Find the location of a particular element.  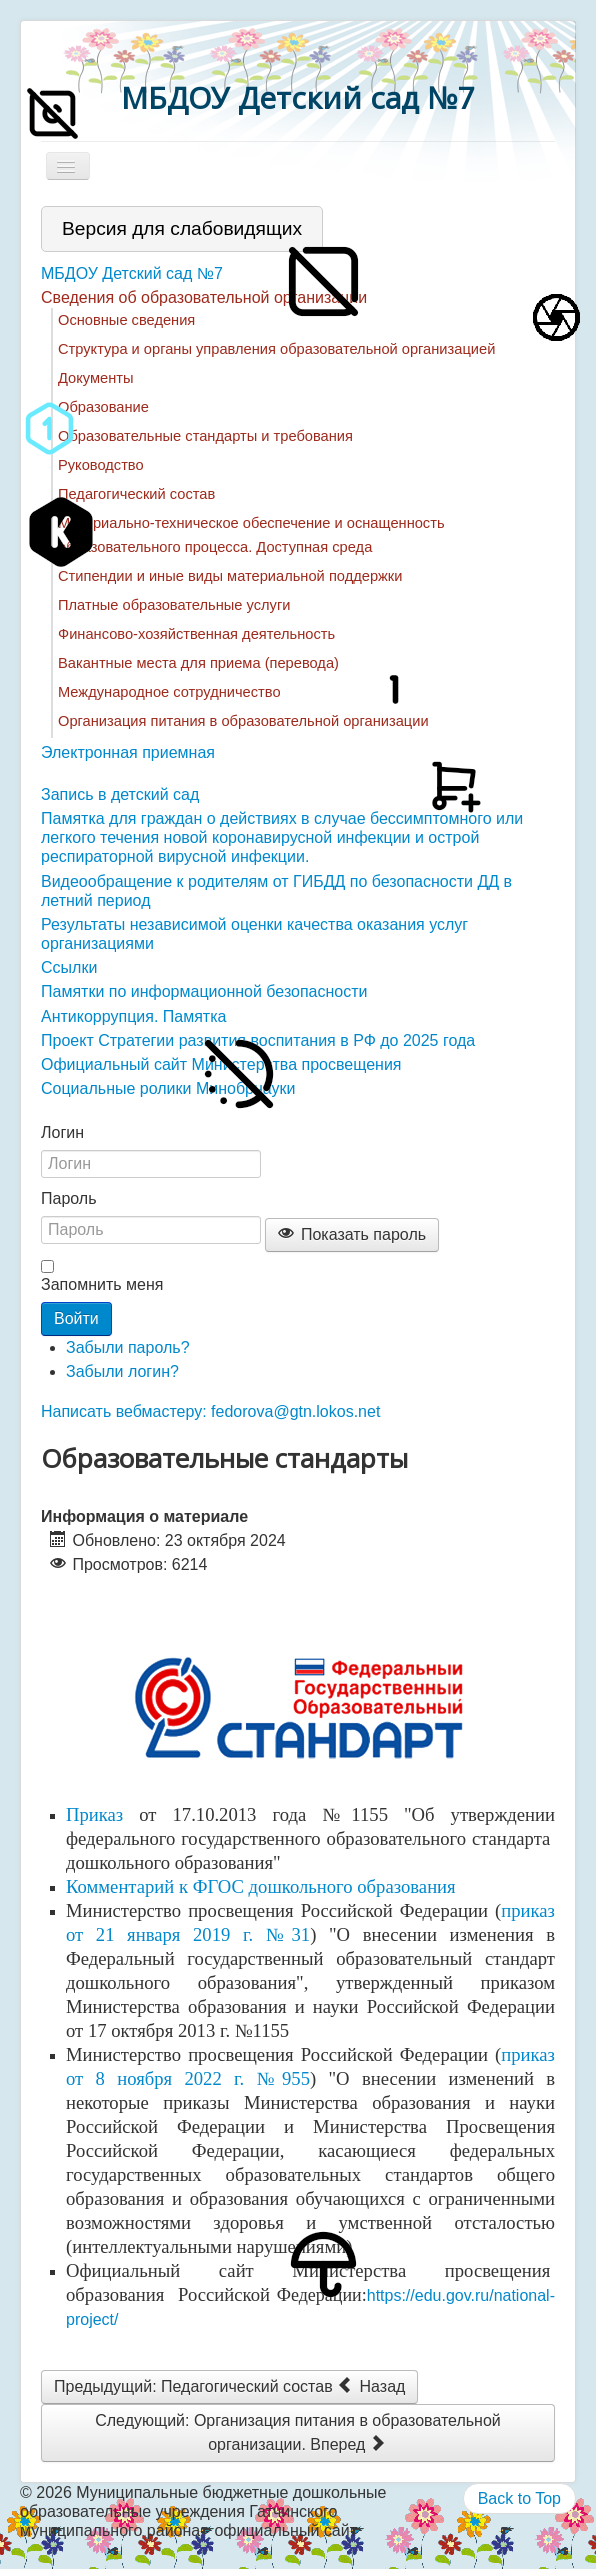

timer or duration tracking disabled is located at coordinates (239, 1074).